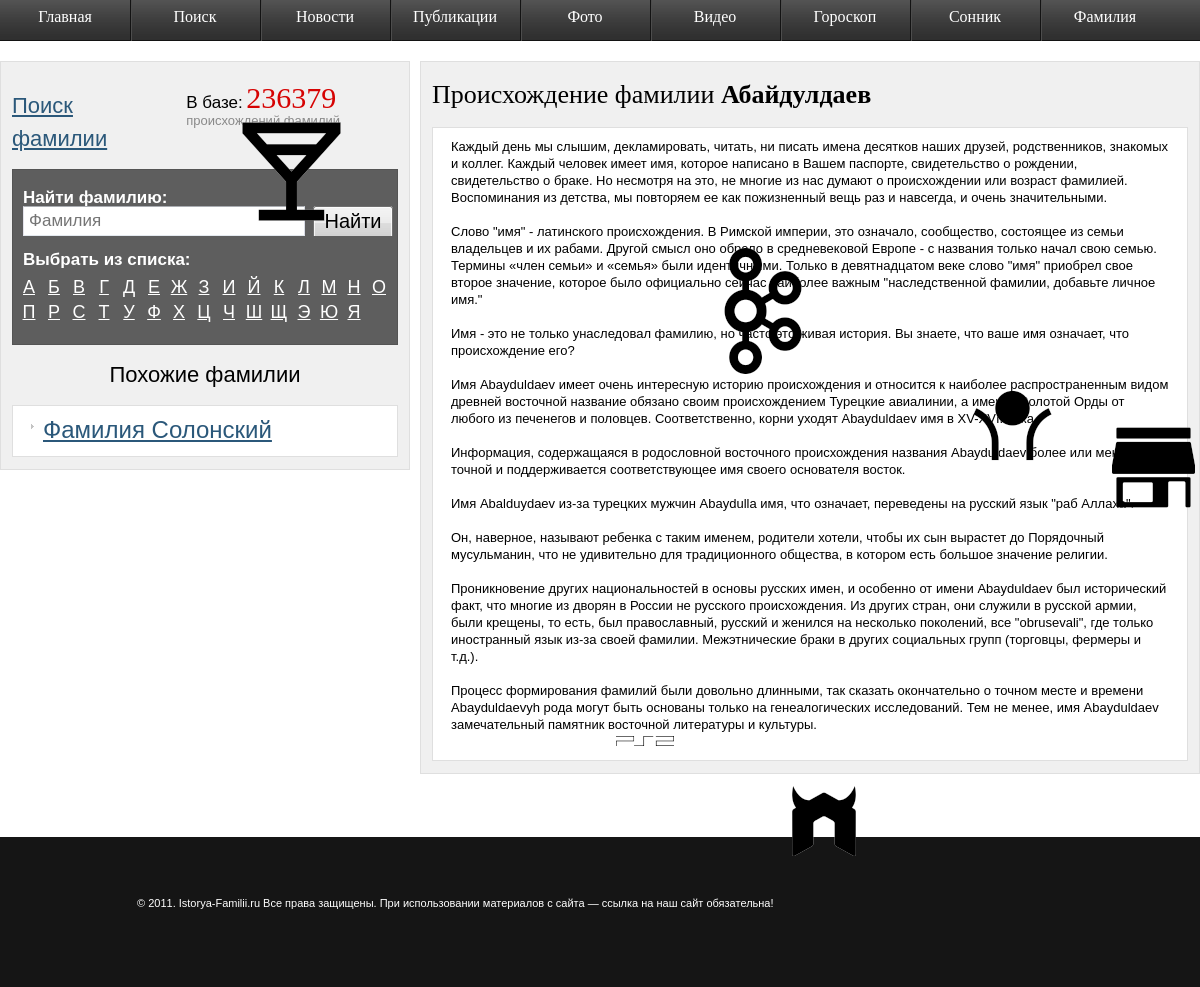 This screenshot has height=987, width=1200. What do you see at coordinates (1153, 467) in the screenshot?
I see `open the home assistant community store` at bounding box center [1153, 467].